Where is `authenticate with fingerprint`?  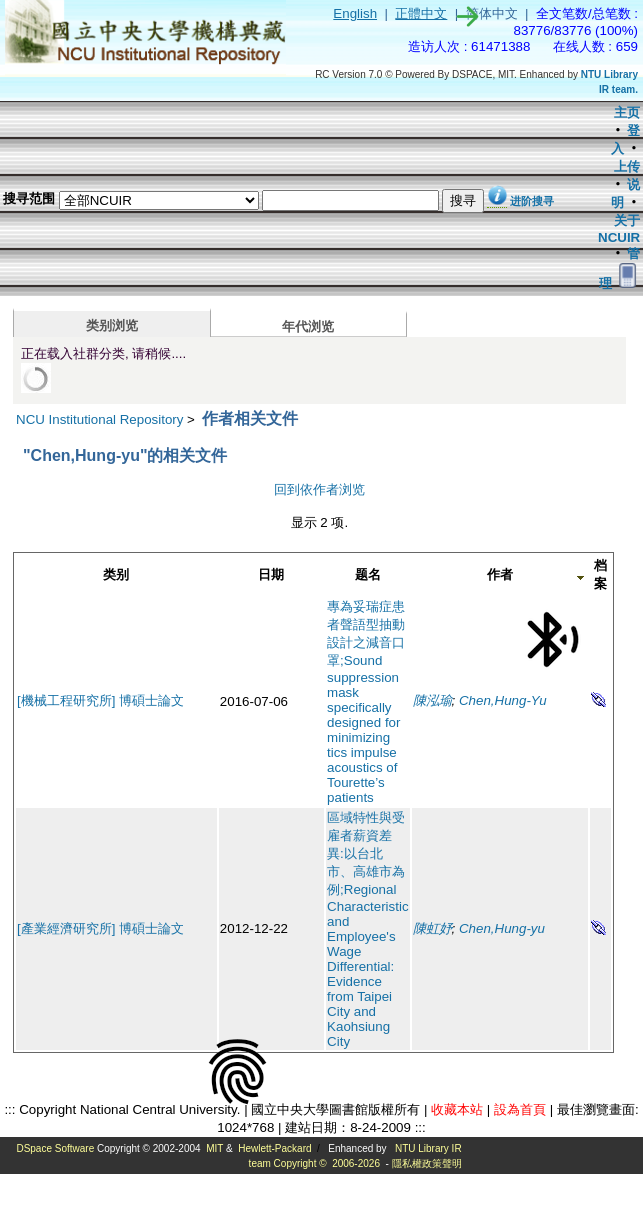
authenticate with fingerprint is located at coordinates (237, 1071).